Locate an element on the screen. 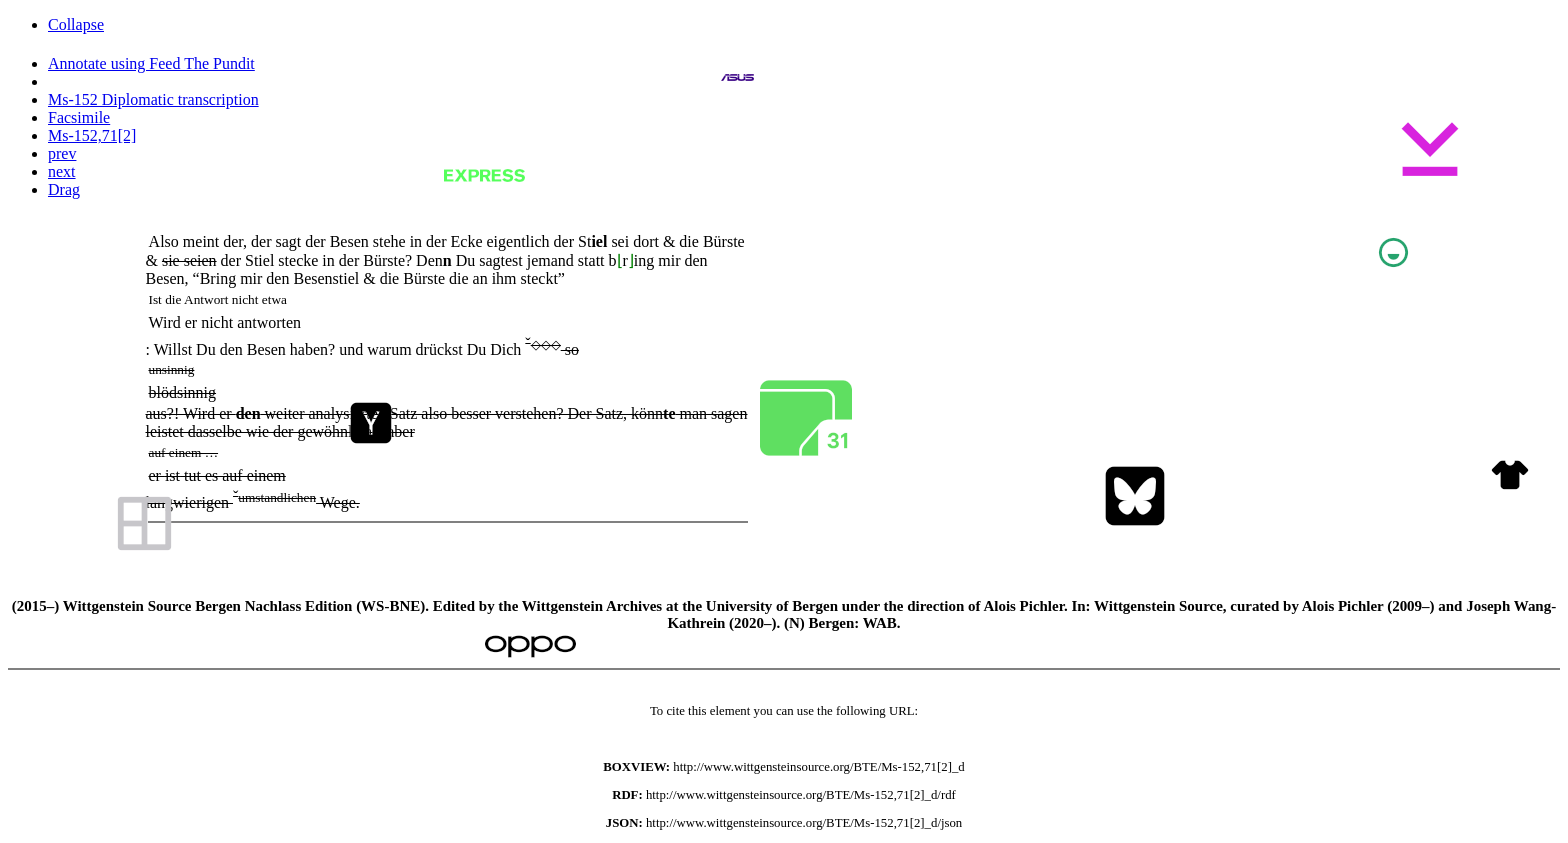 This screenshot has width=1568, height=843. visit the Express clothing retailer website is located at coordinates (484, 175).